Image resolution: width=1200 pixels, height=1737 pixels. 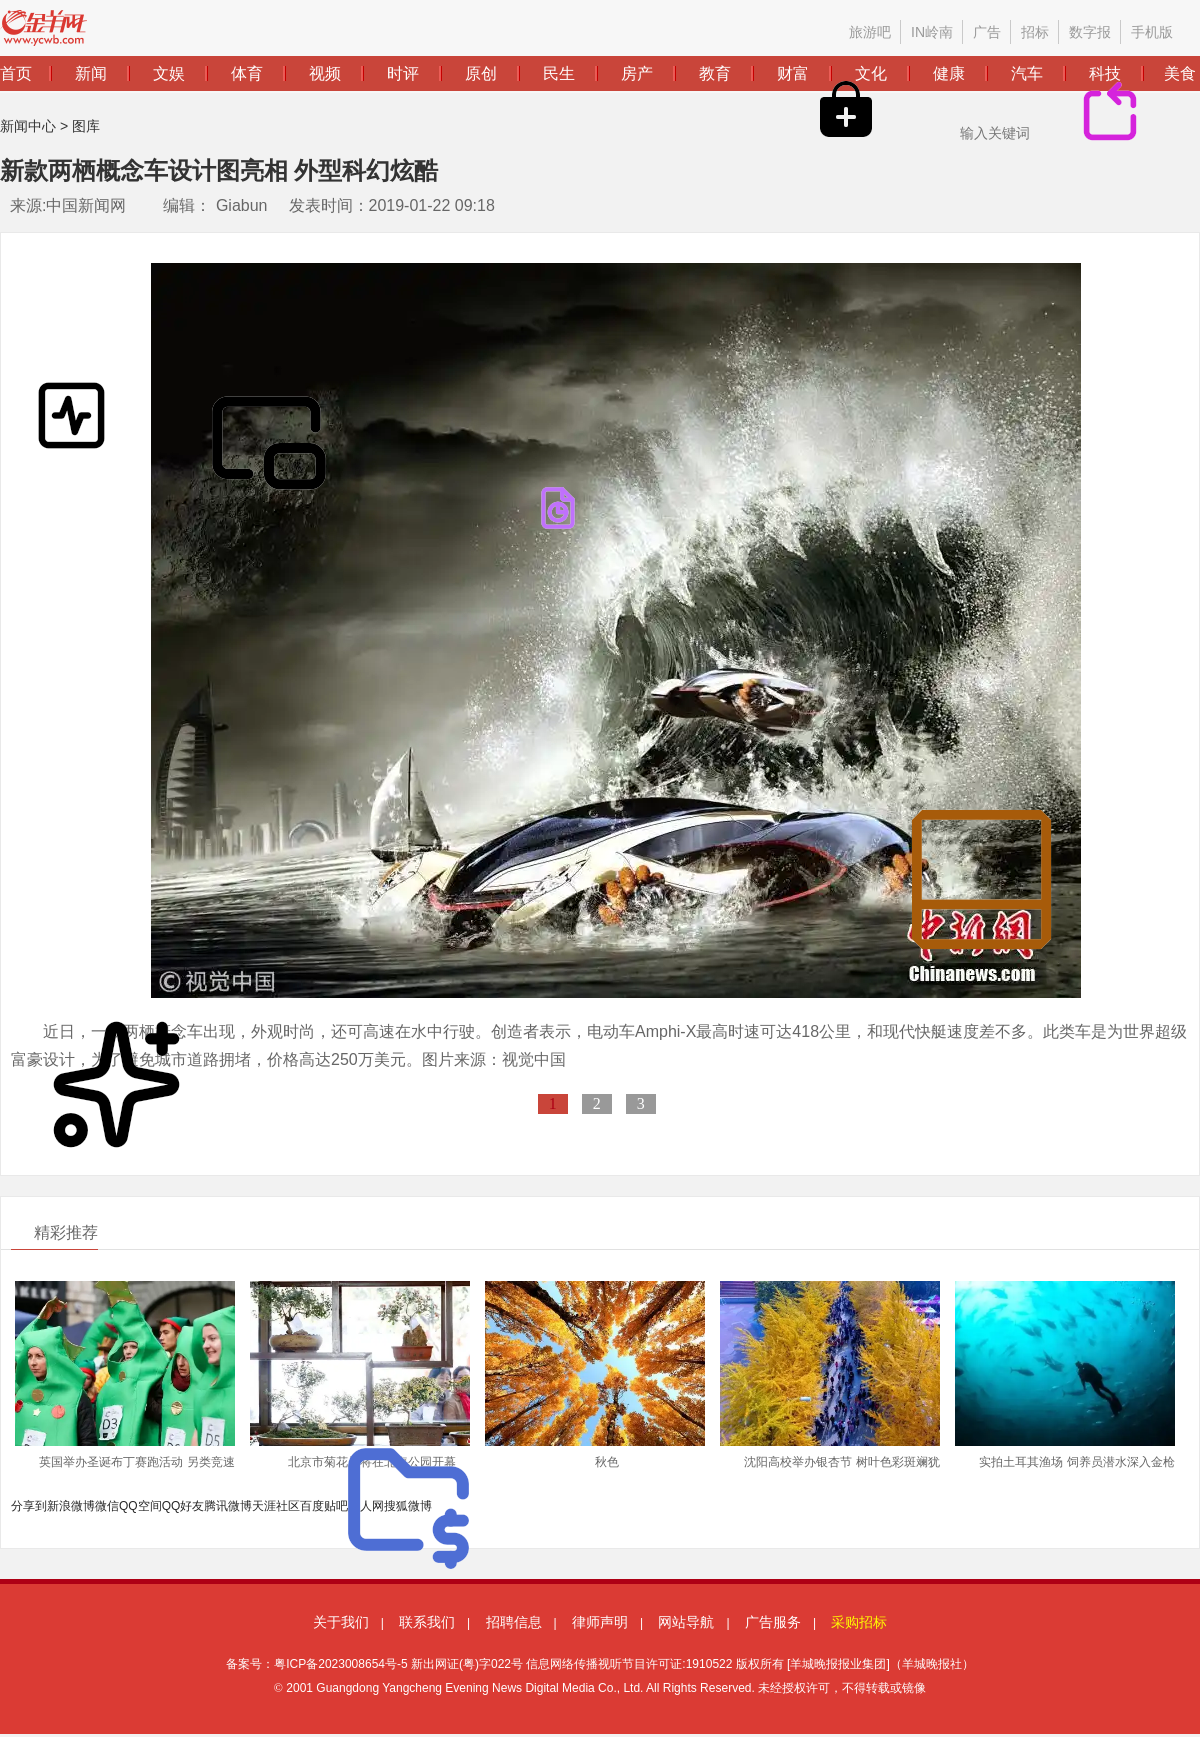 I want to click on view activity or system status, so click(x=71, y=415).